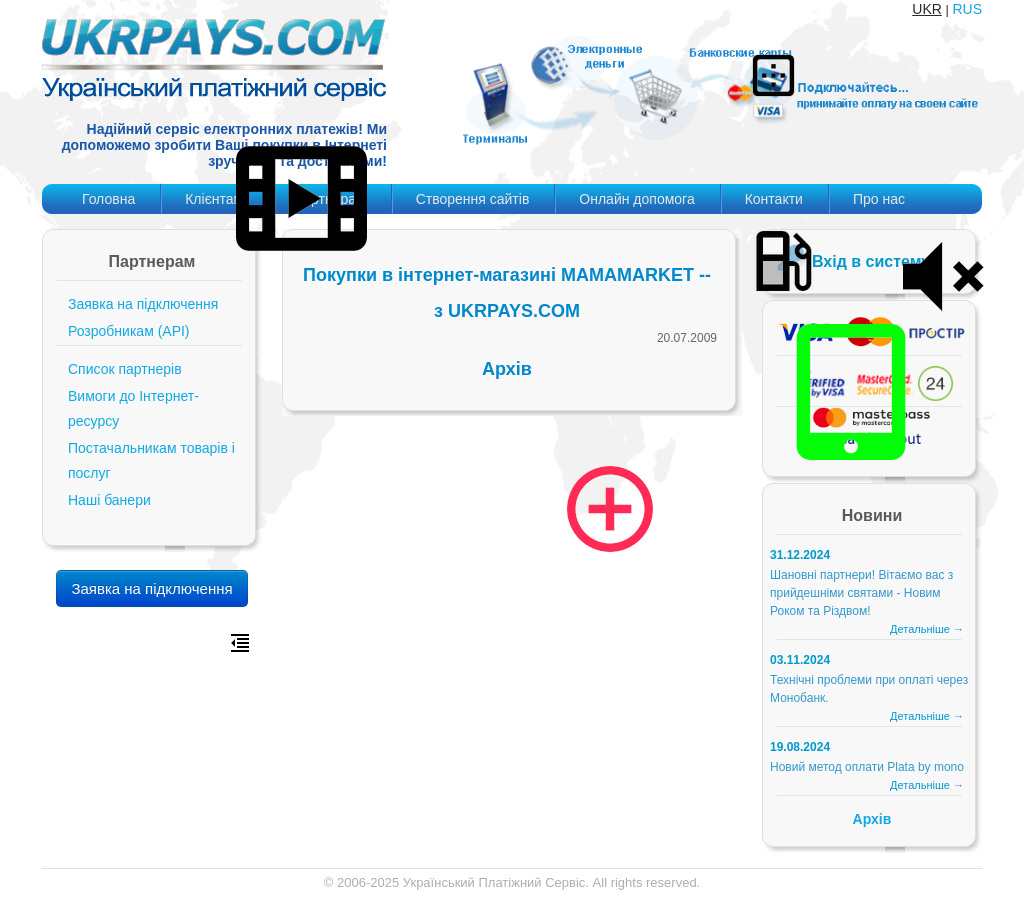  I want to click on switch to tablet view, so click(851, 392).